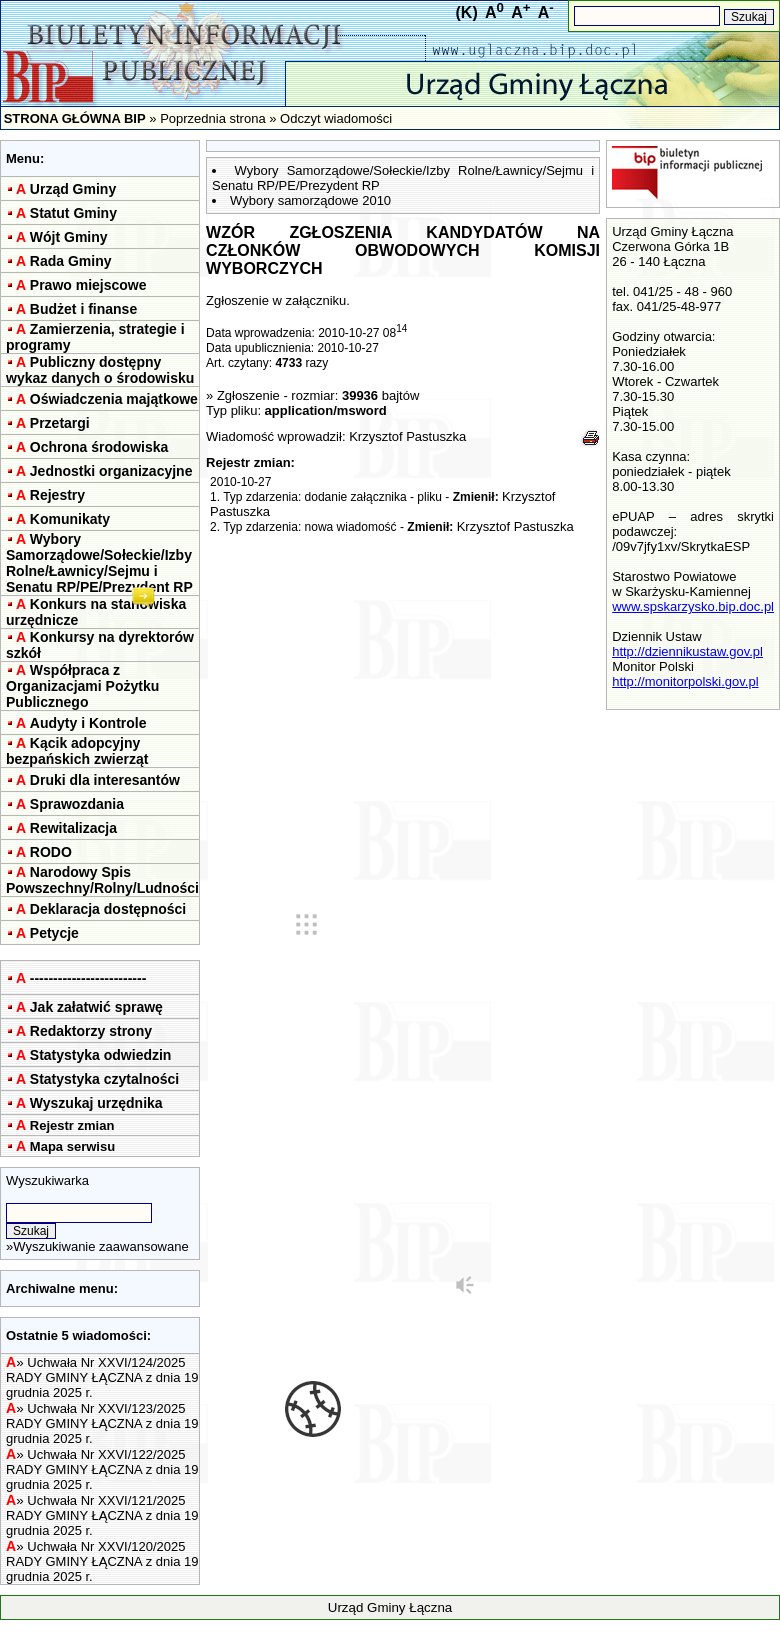 The height and width of the screenshot is (1642, 780). I want to click on access sports and activity emoji, so click(313, 1409).